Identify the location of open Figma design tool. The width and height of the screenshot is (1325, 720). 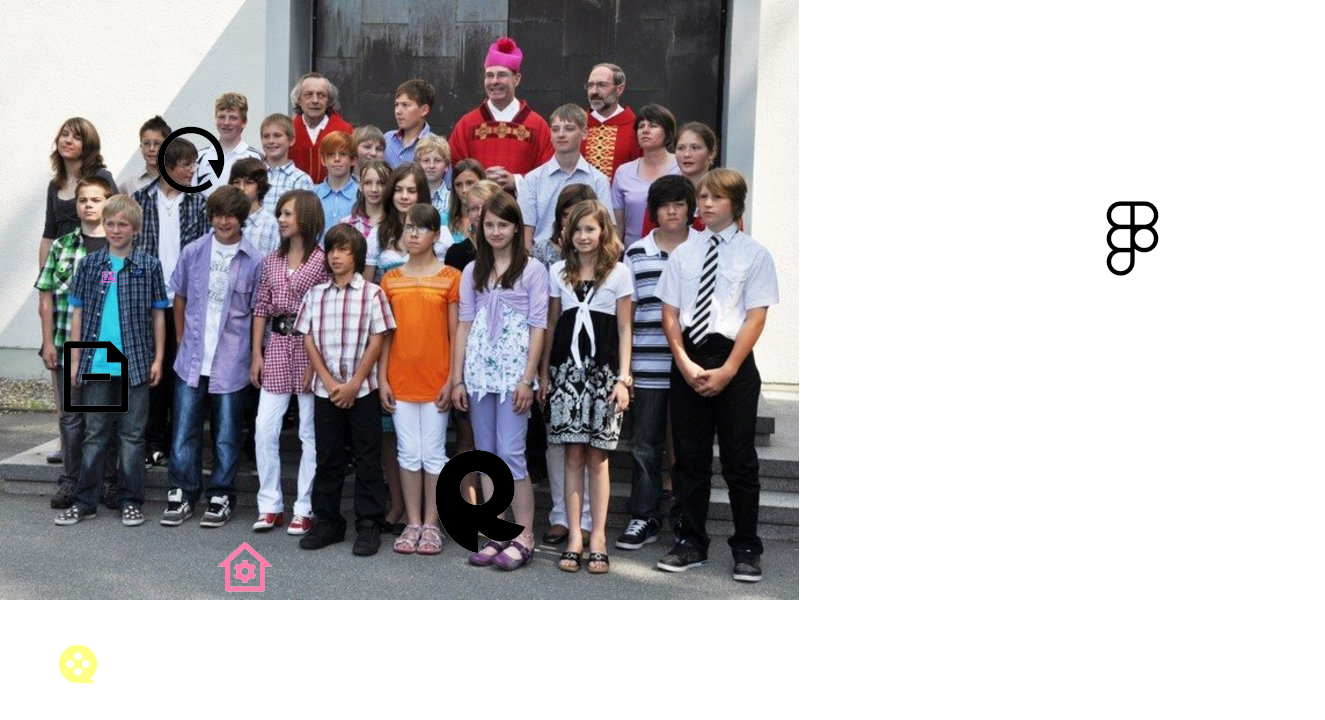
(1132, 238).